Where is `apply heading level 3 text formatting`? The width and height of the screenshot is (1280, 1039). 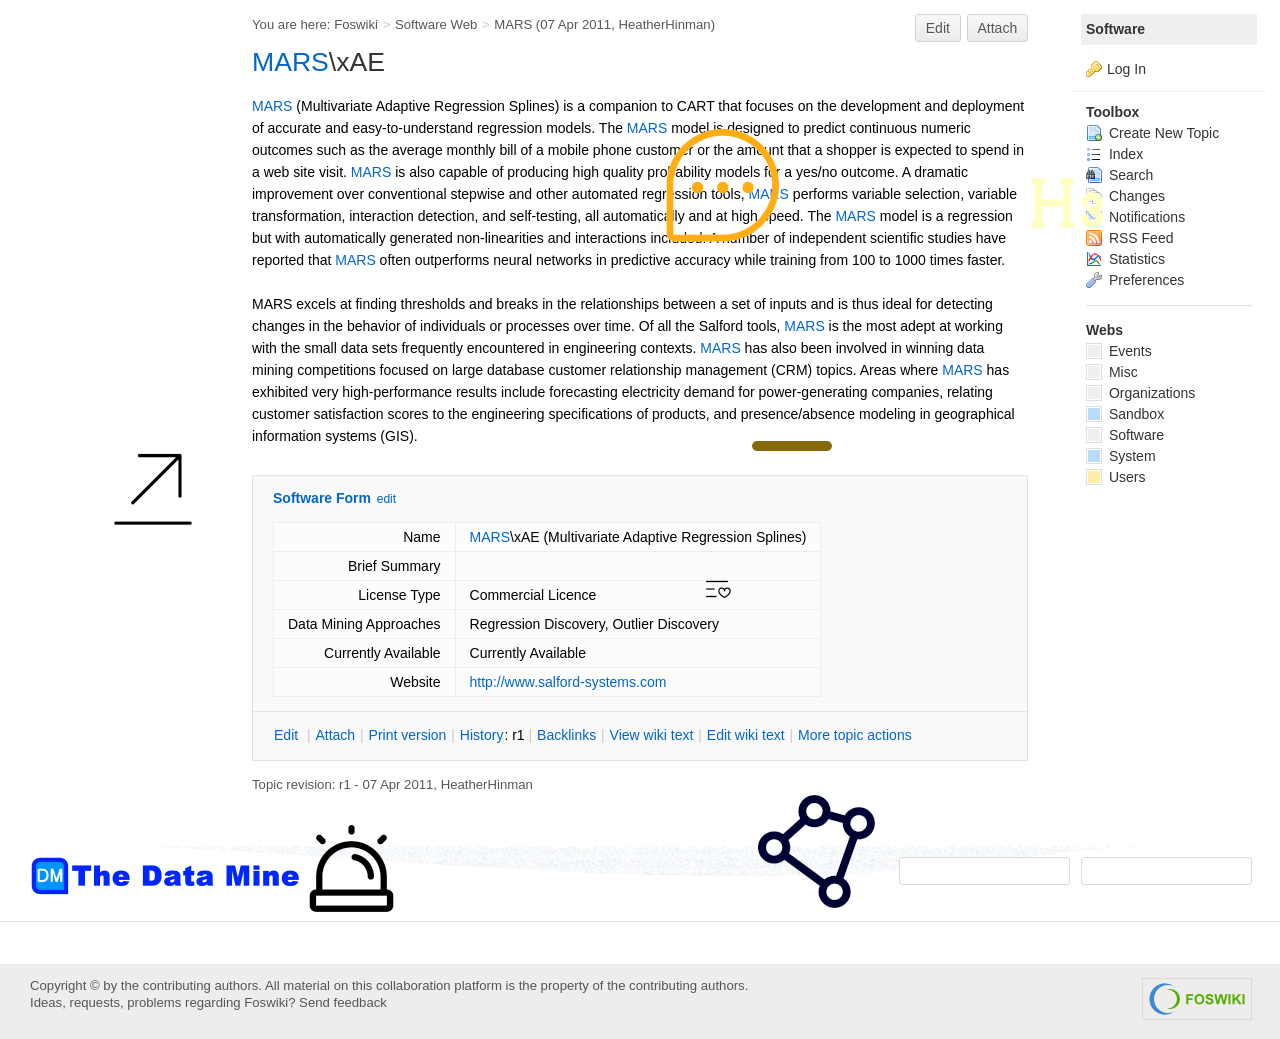
apply heading level 3 text formatting is located at coordinates (1067, 203).